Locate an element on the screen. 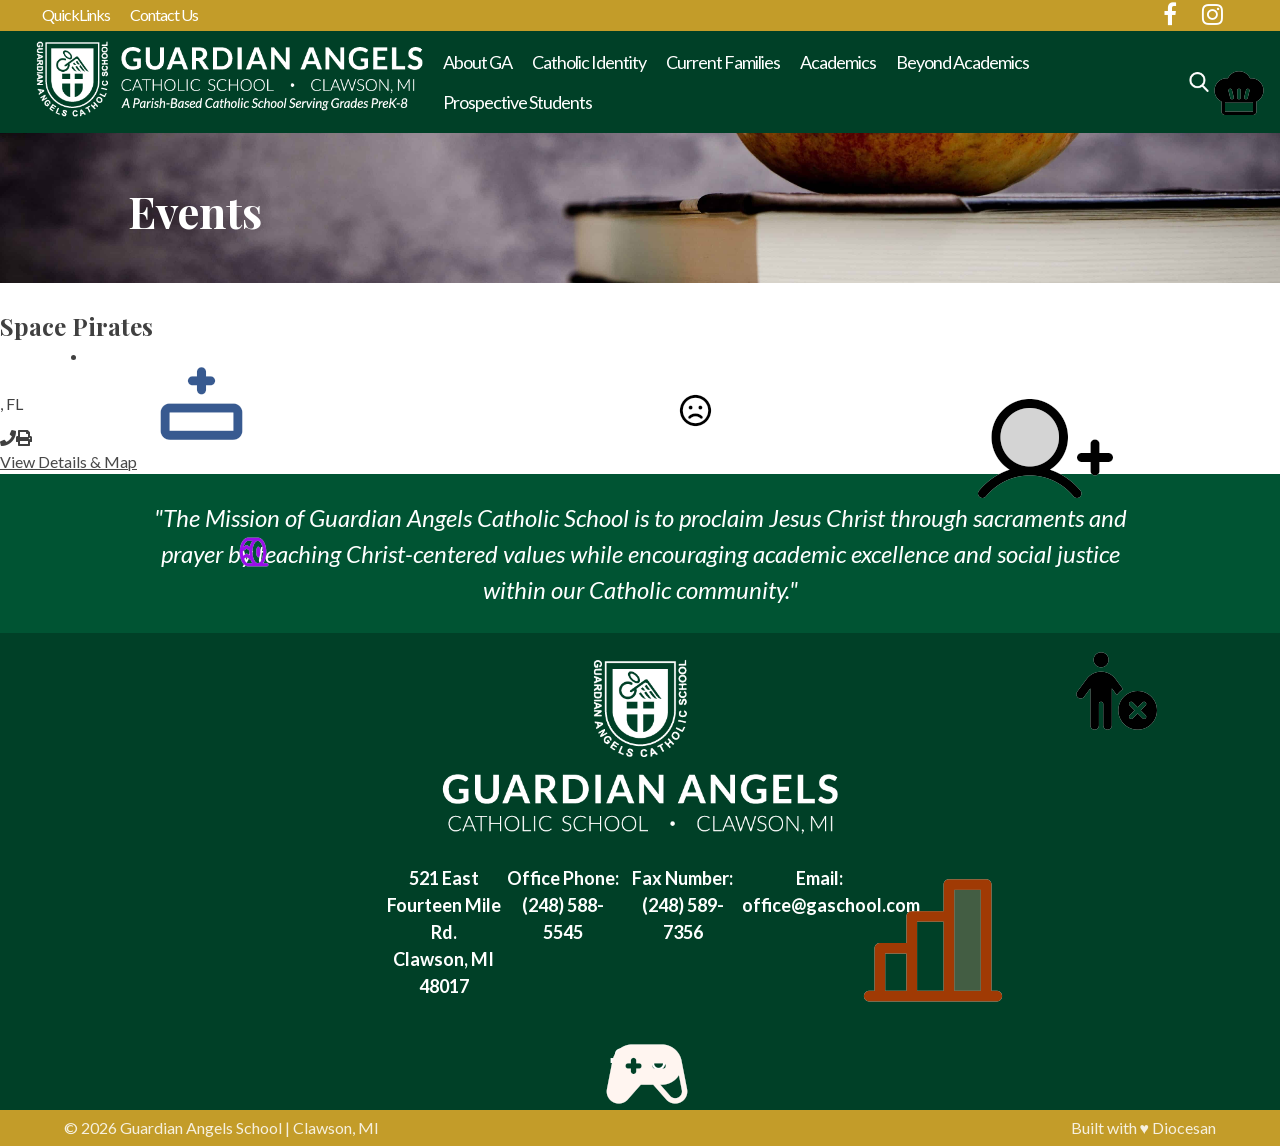 The width and height of the screenshot is (1280, 1146). view tire pressure or status is located at coordinates (253, 552).